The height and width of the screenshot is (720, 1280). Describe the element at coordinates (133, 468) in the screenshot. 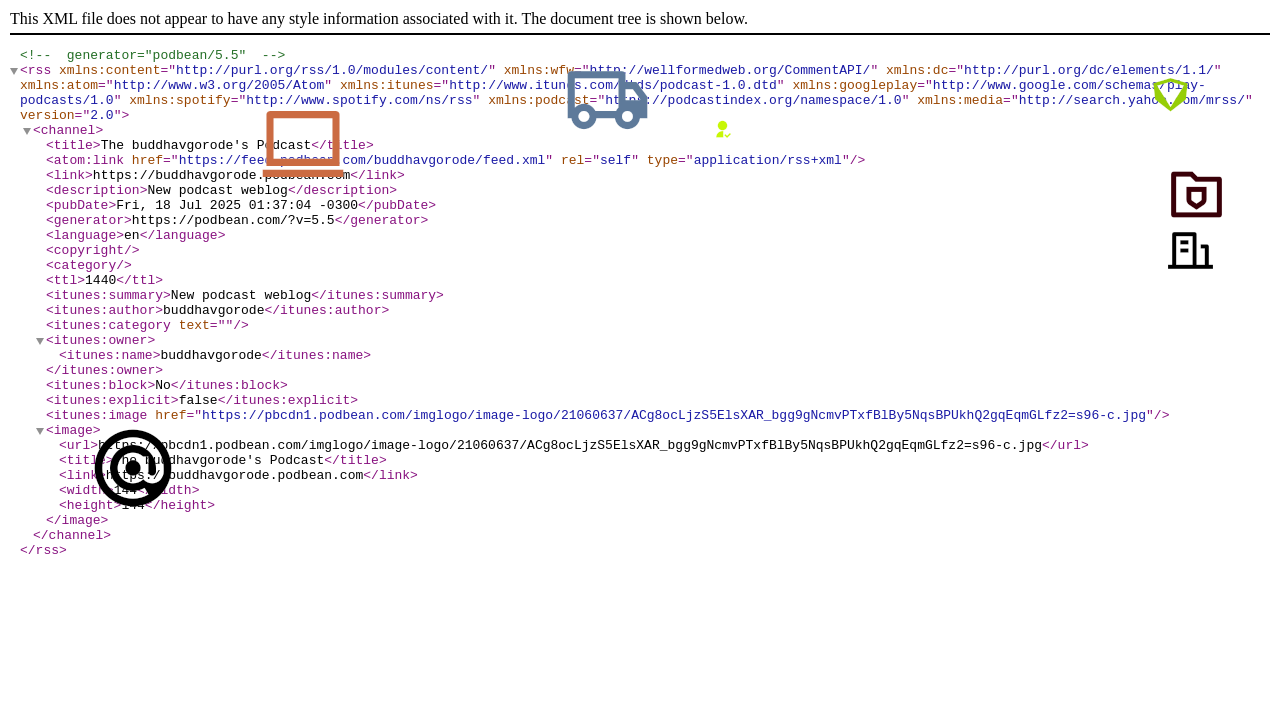

I see `compose a new email` at that location.